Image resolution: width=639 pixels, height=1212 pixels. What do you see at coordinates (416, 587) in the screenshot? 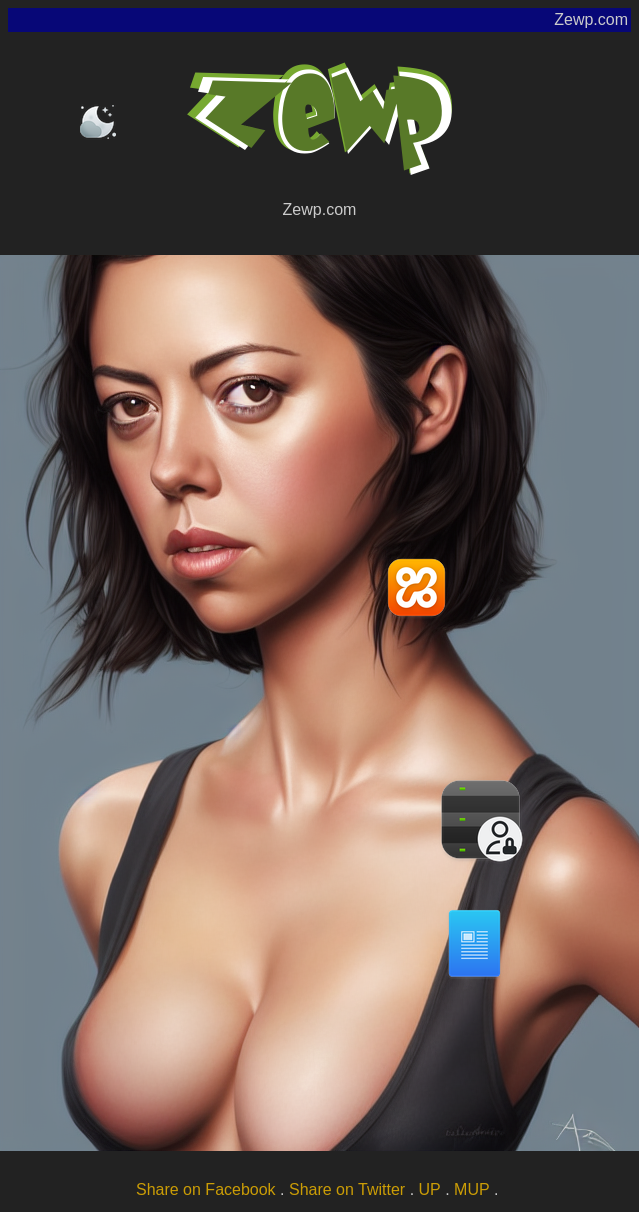
I see `launch xampp local server application` at bounding box center [416, 587].